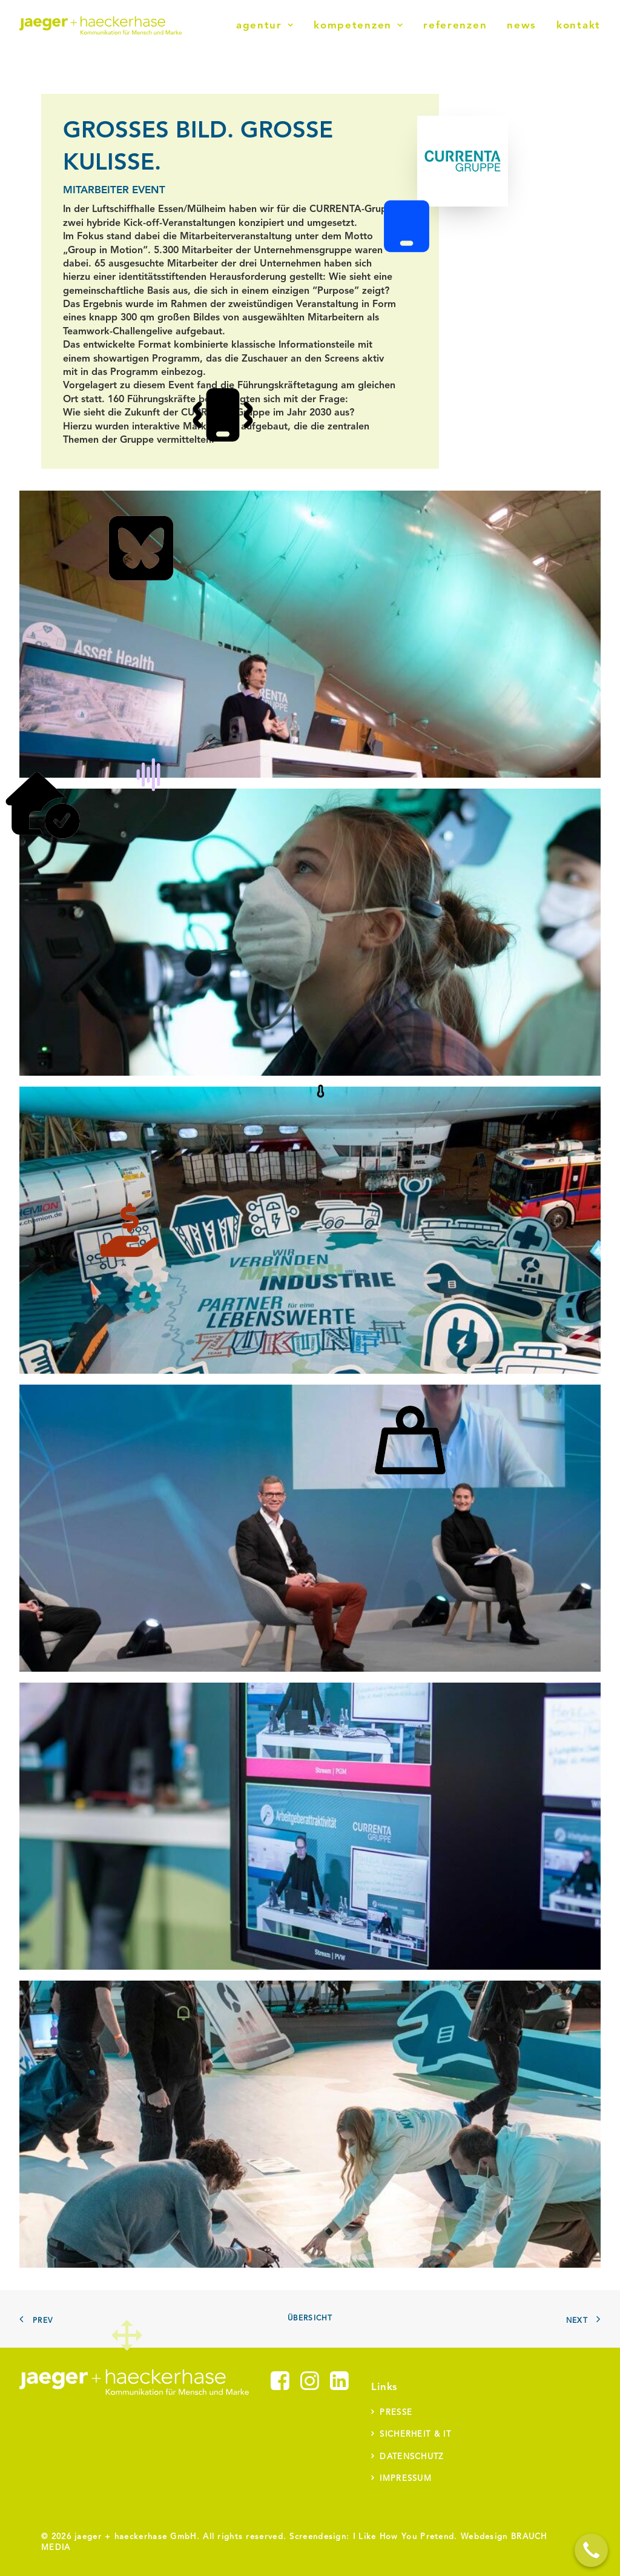 Image resolution: width=620 pixels, height=2576 pixels. Describe the element at coordinates (410, 1442) in the screenshot. I see `view item weight or mass` at that location.